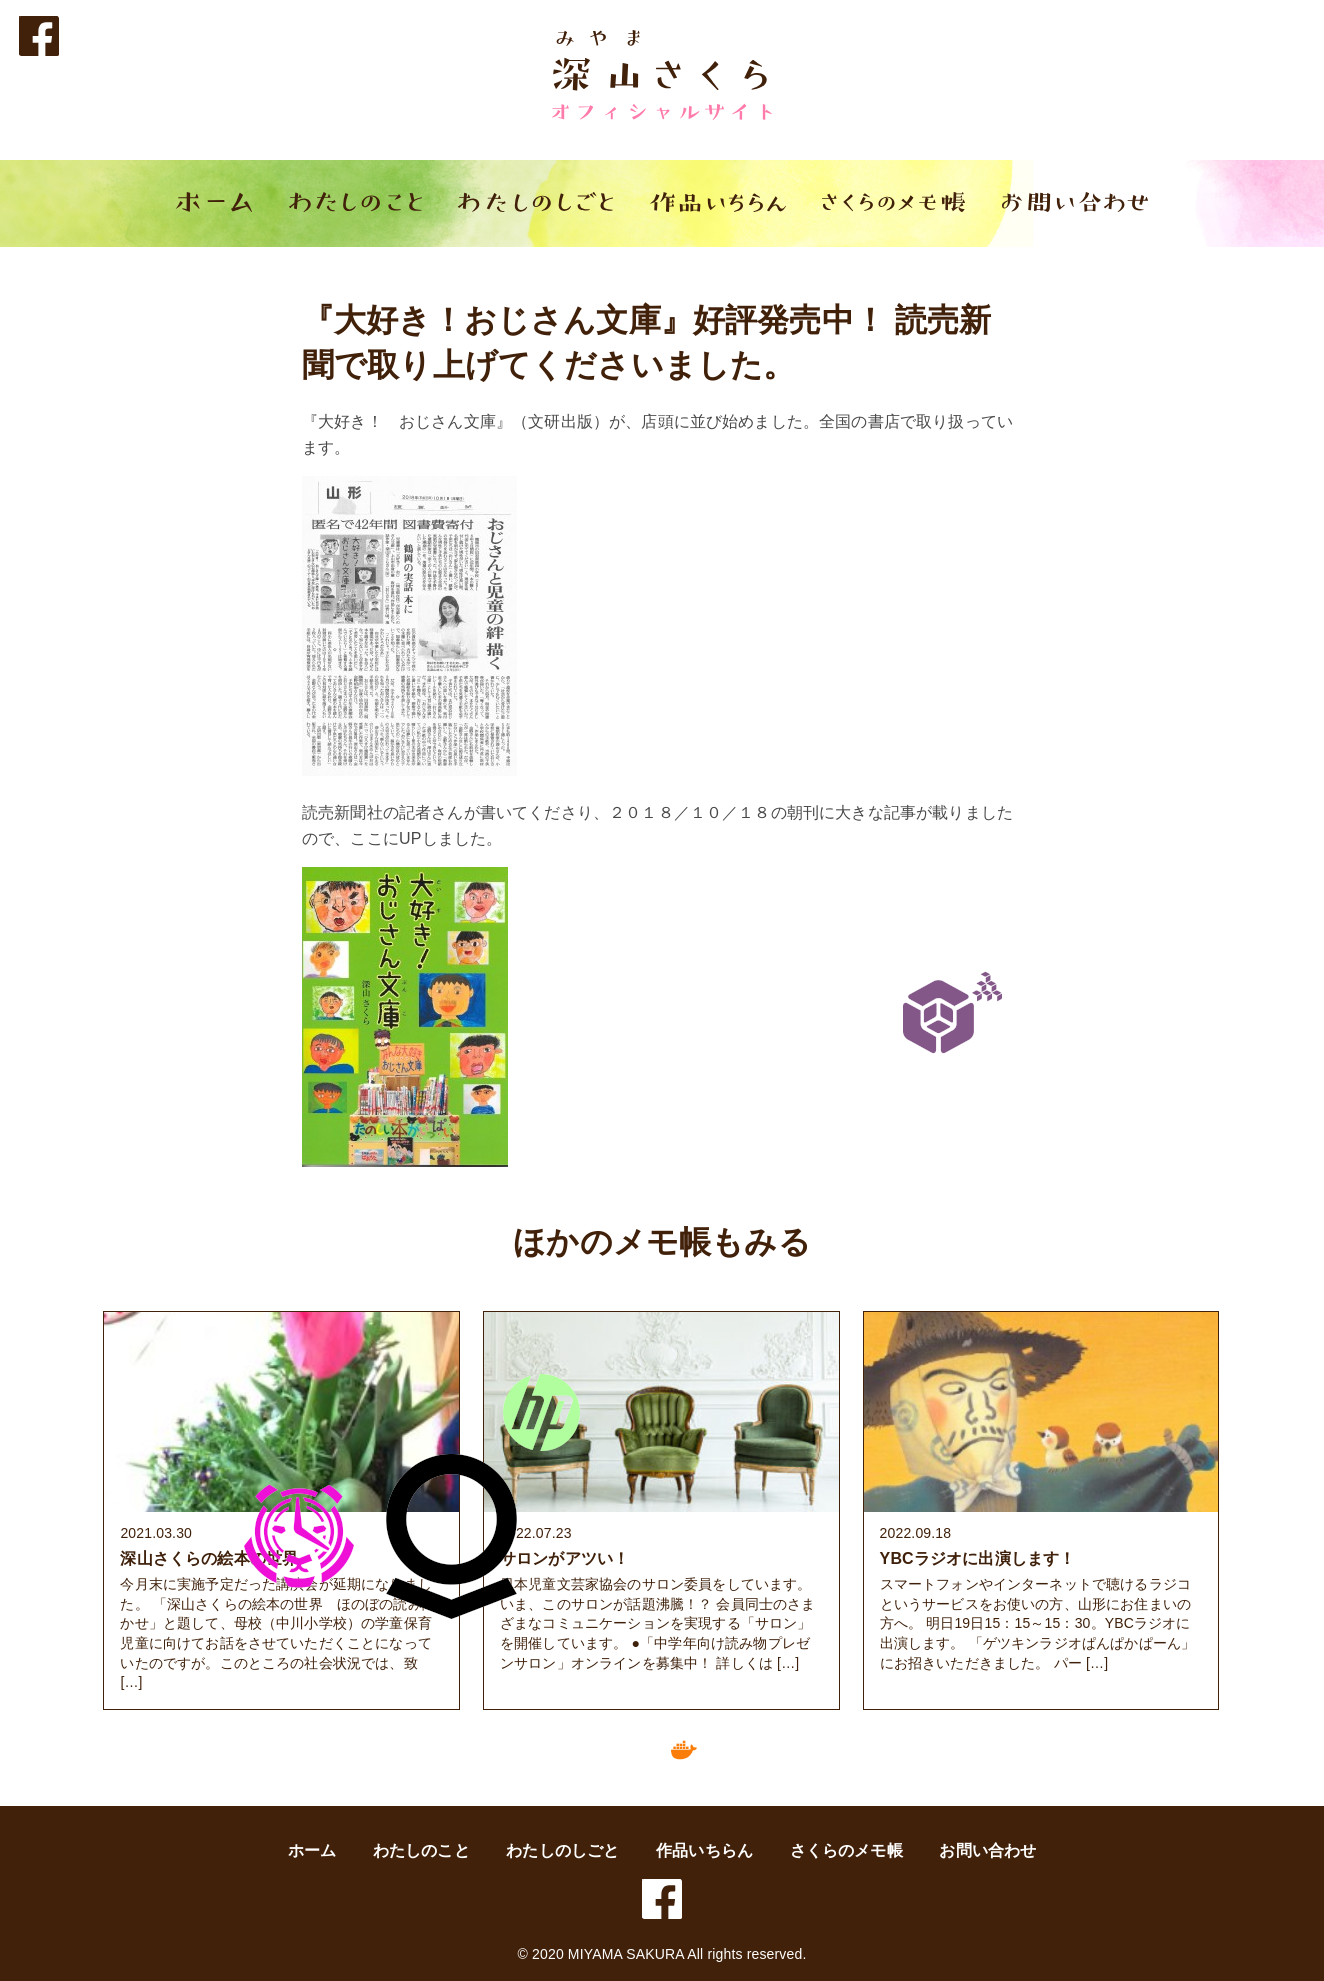 This screenshot has width=1324, height=1981. What do you see at coordinates (684, 1750) in the screenshot?
I see `open Docker container management` at bounding box center [684, 1750].